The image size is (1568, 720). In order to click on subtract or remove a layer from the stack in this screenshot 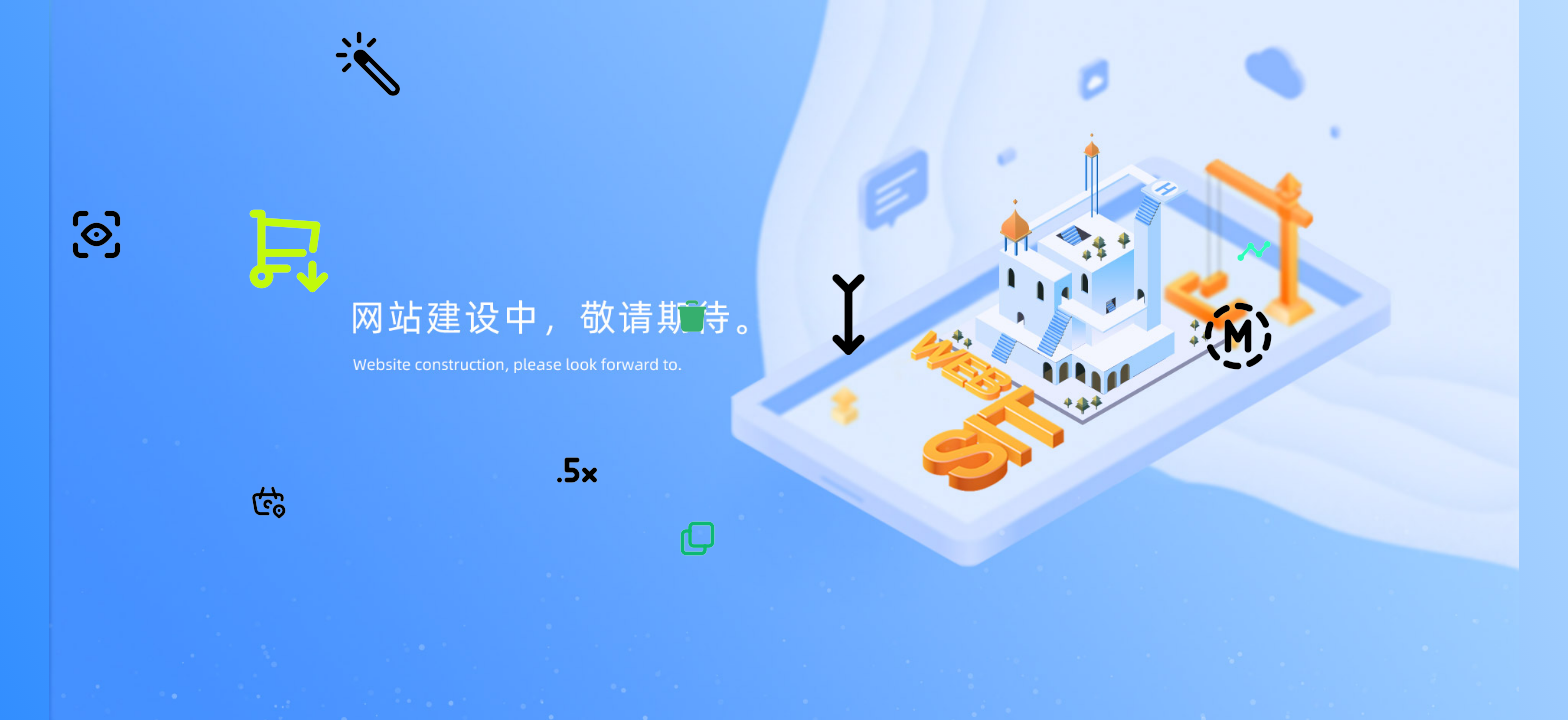, I will do `click(697, 538)`.